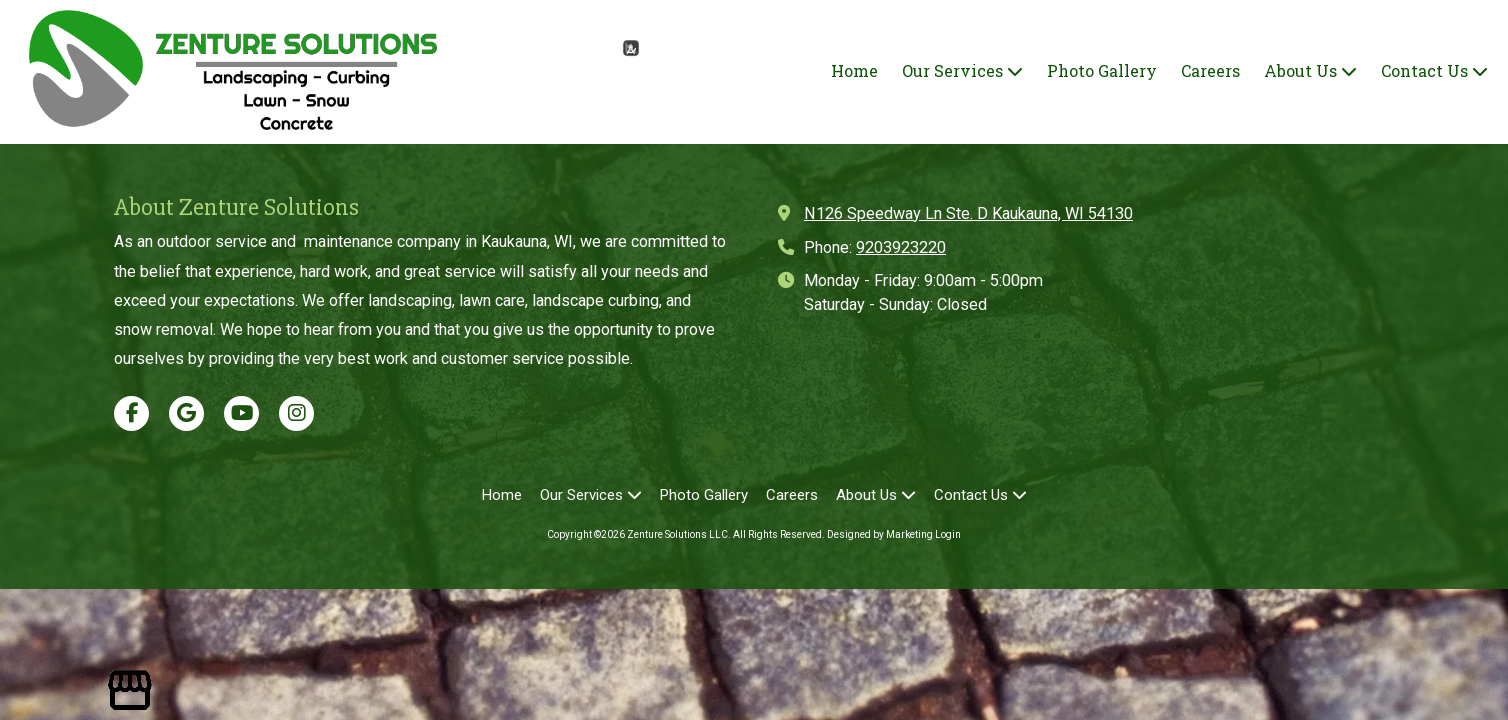 This screenshot has height=720, width=1508. Describe the element at coordinates (631, 48) in the screenshot. I see `open accessories or utility applications` at that location.